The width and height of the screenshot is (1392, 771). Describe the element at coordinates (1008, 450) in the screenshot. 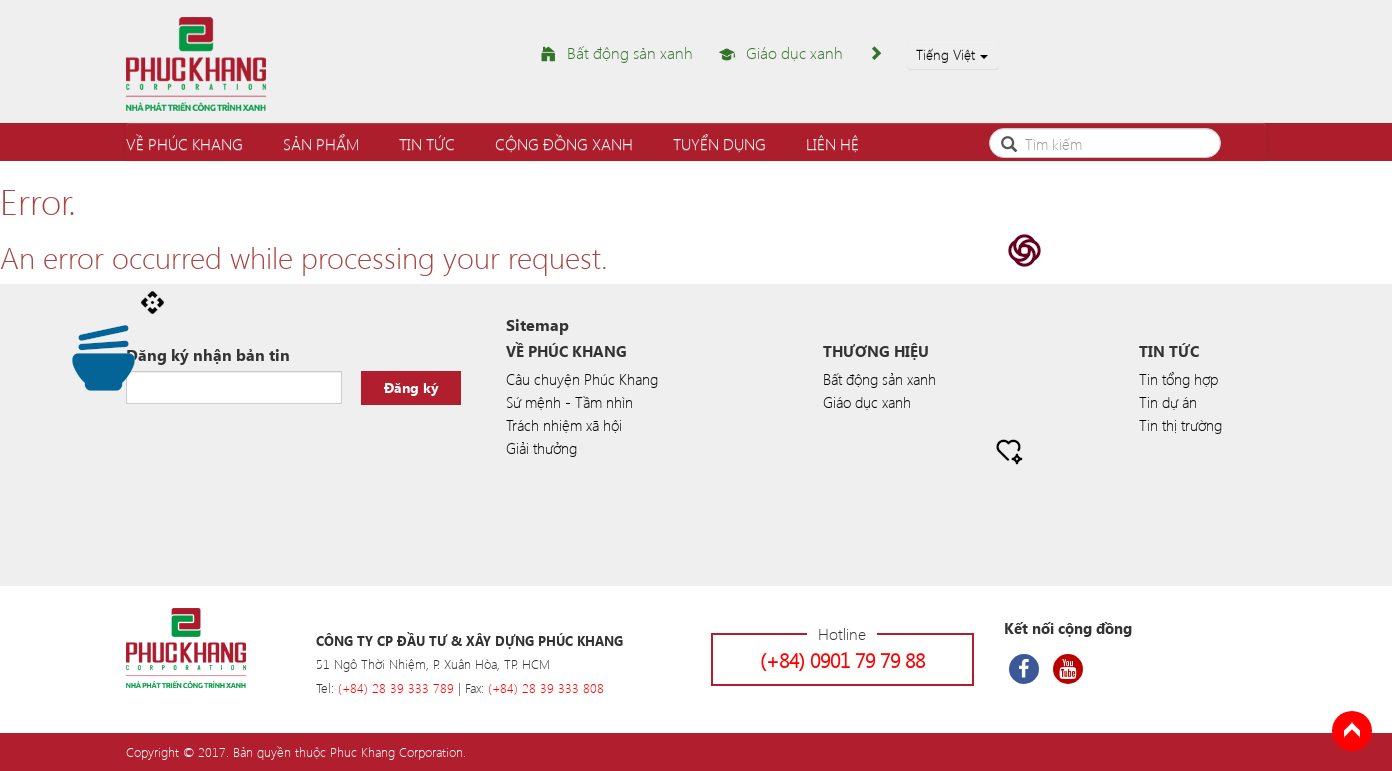

I see `add to favorites with AI-powered recommendations` at that location.